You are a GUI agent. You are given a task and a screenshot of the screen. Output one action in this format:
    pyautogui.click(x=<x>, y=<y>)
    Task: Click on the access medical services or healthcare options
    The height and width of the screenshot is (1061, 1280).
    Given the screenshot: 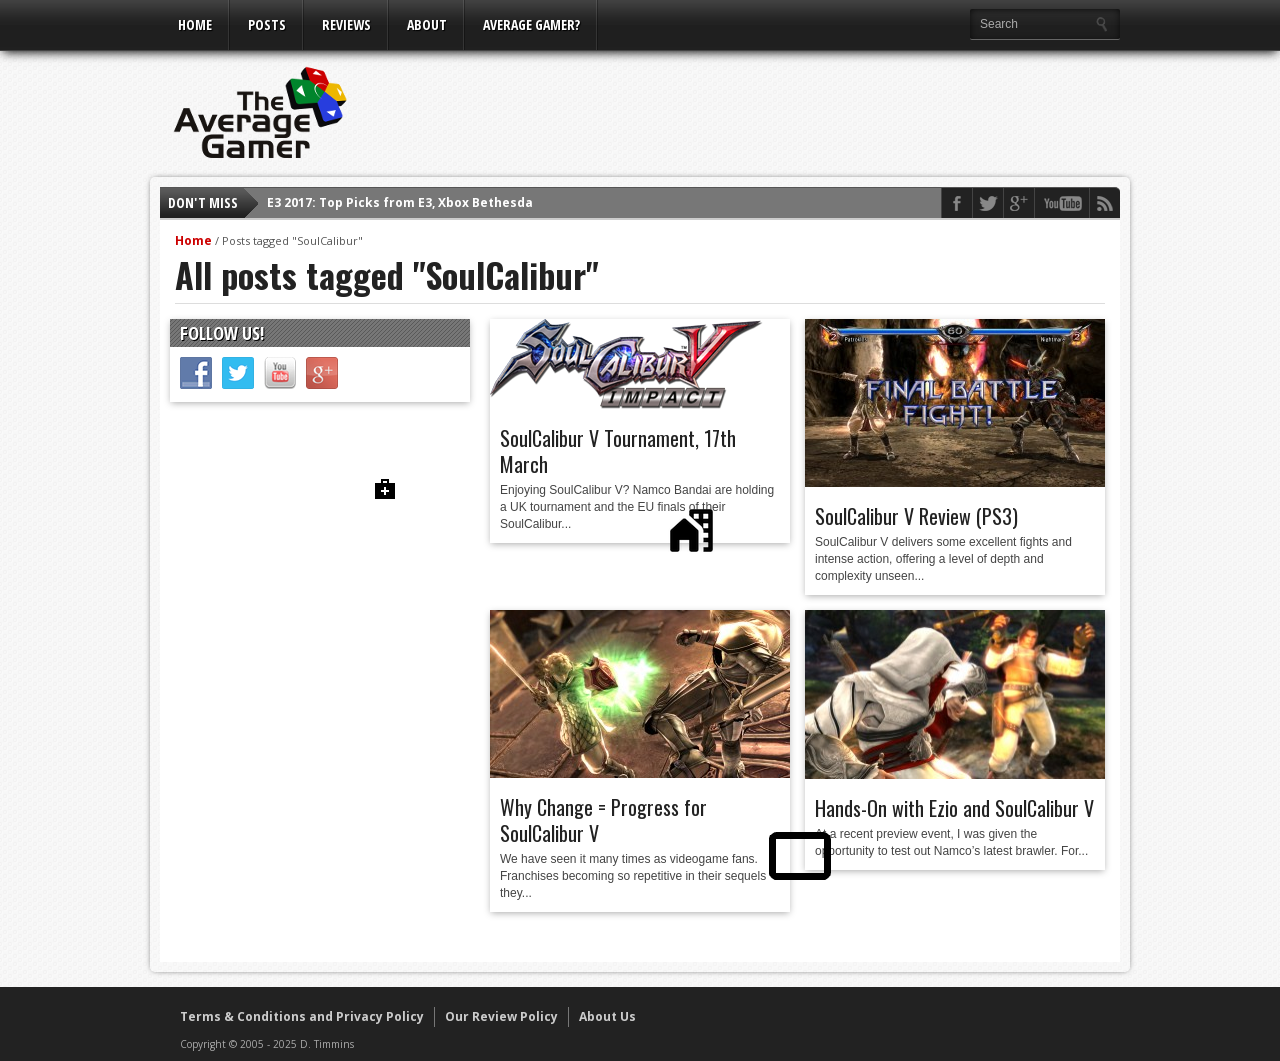 What is the action you would take?
    pyautogui.click(x=385, y=489)
    